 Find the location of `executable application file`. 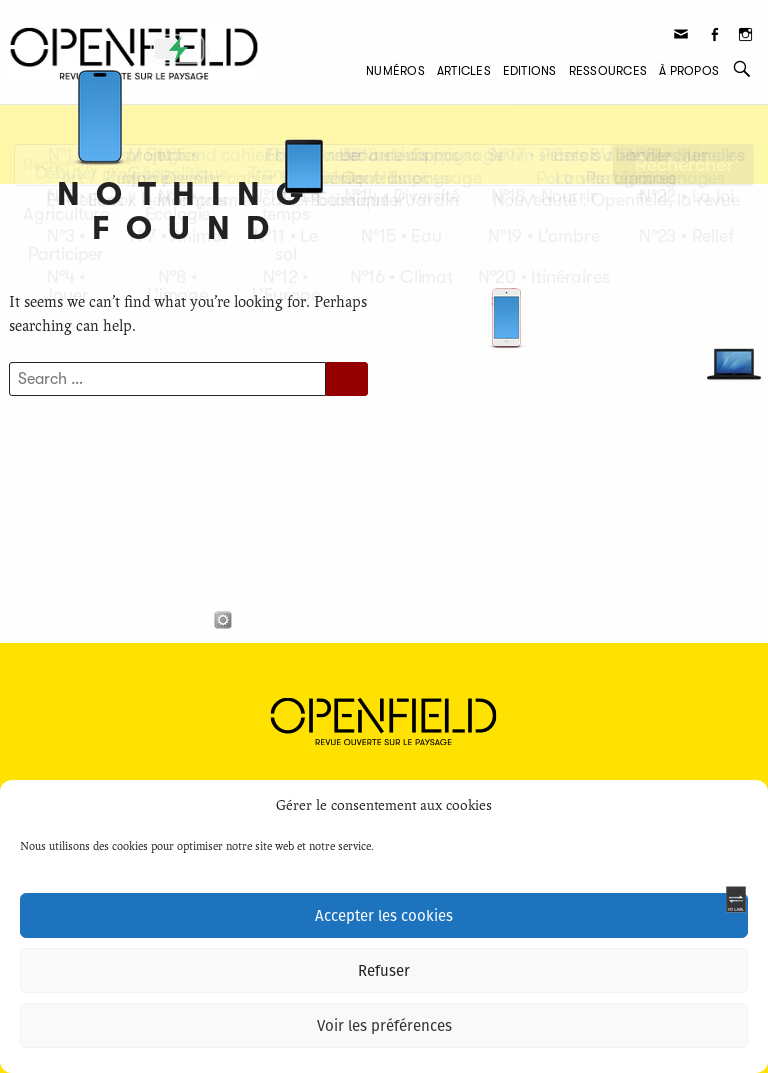

executable application file is located at coordinates (223, 620).